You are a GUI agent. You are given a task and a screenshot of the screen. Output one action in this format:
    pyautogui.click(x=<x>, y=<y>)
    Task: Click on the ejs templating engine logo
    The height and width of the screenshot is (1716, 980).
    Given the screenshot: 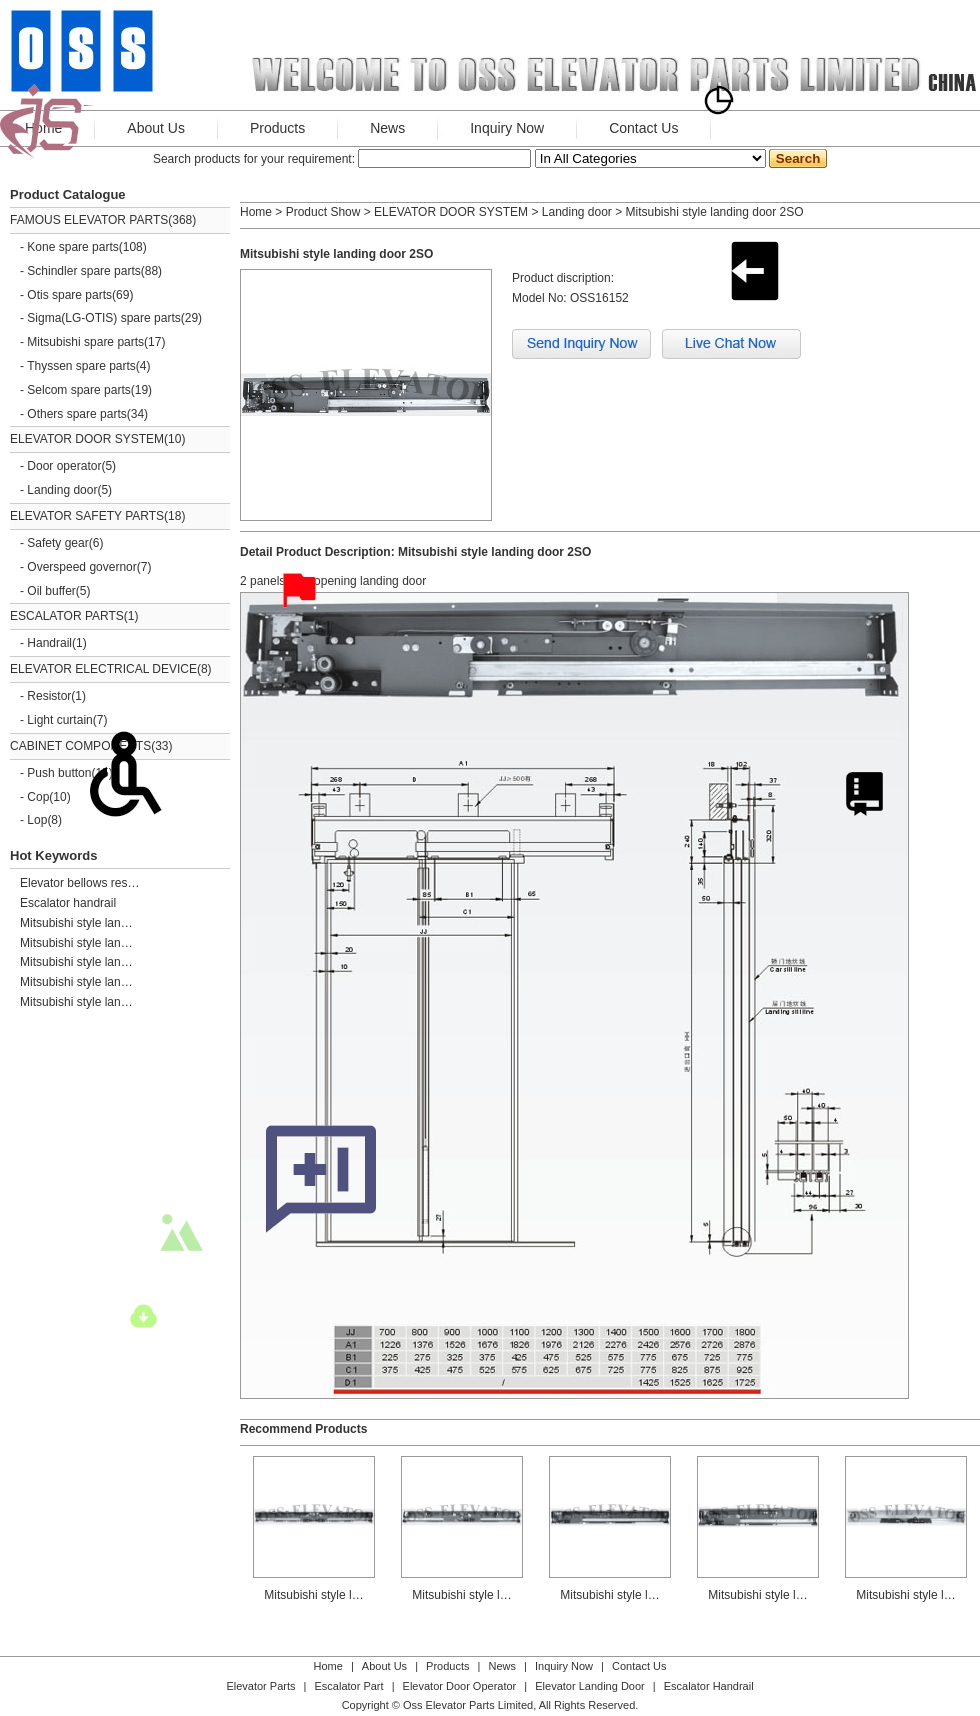 What is the action you would take?
    pyautogui.click(x=47, y=121)
    